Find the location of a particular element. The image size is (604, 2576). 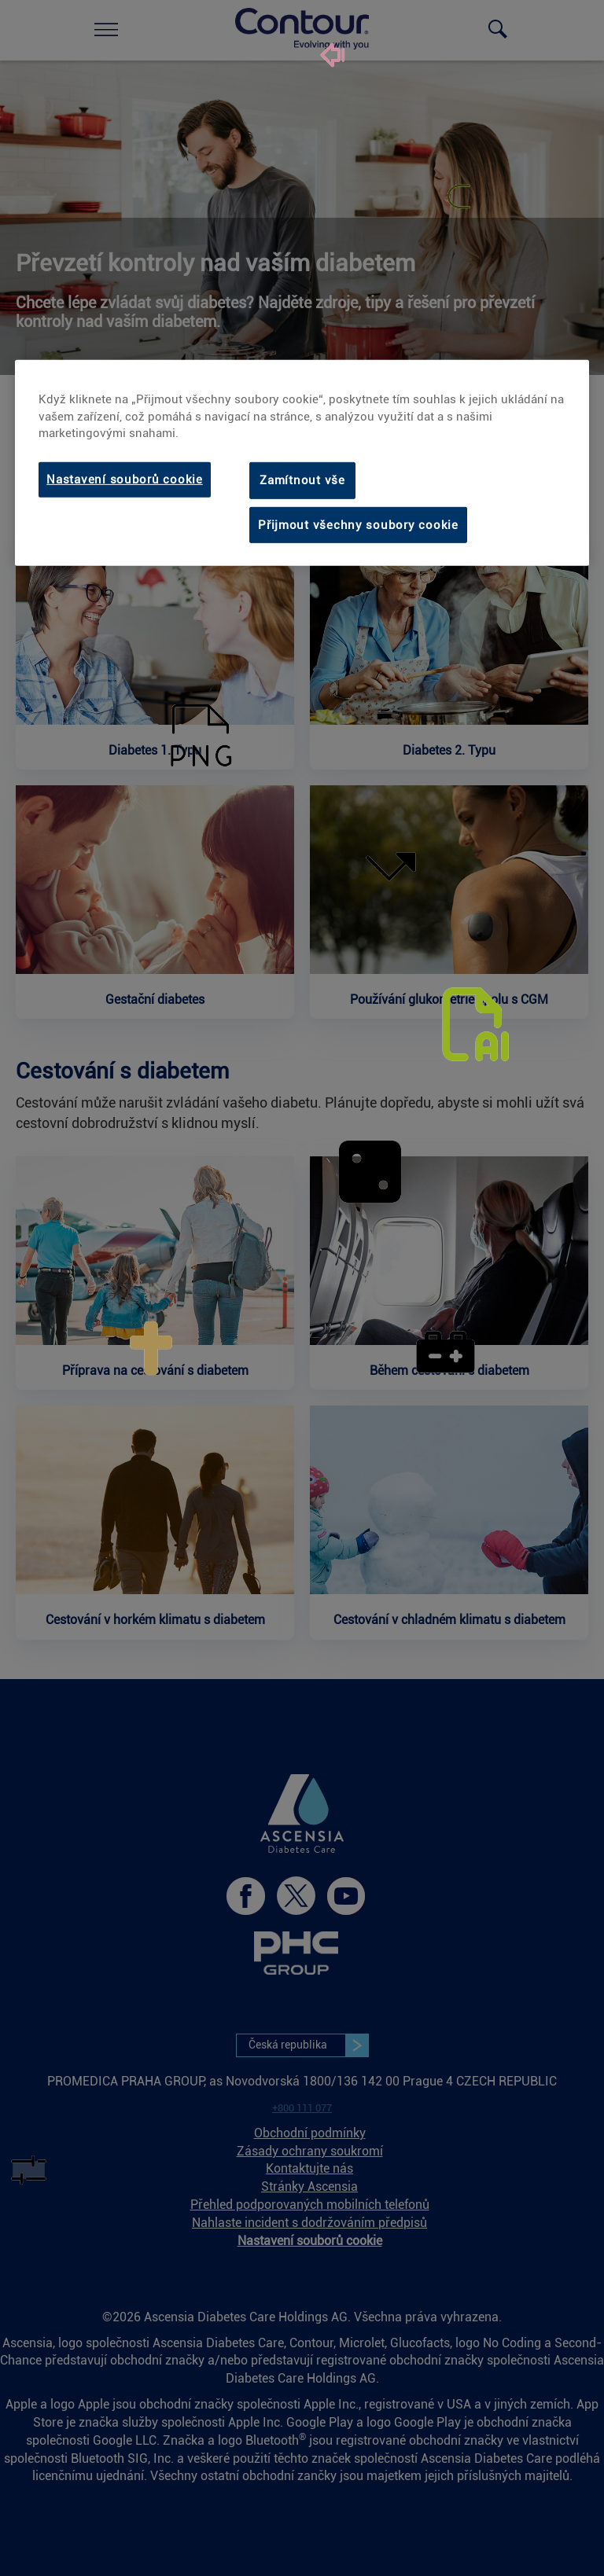

indicates a proper subset relationship in mathematical notation is located at coordinates (459, 197).